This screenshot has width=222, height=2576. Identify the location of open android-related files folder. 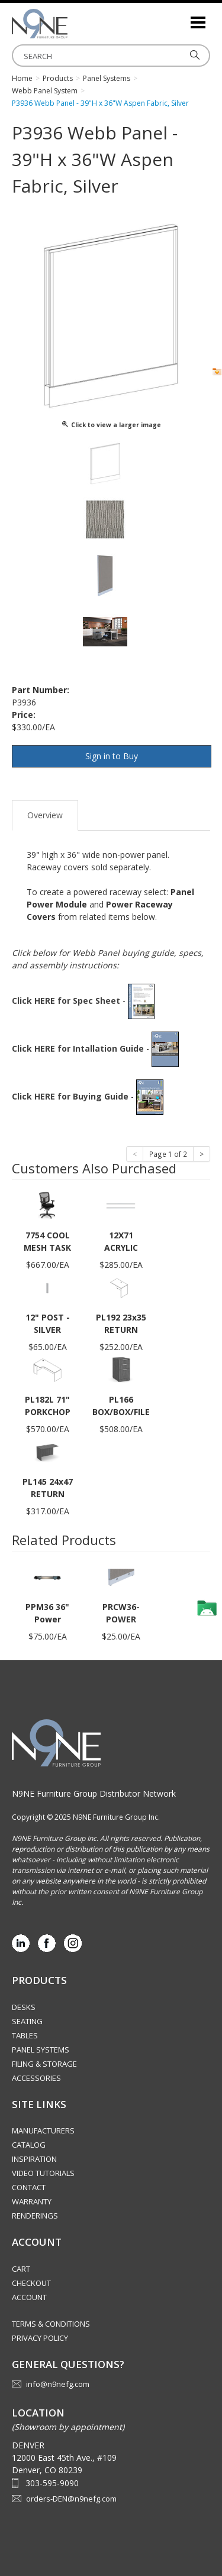
(207, 1608).